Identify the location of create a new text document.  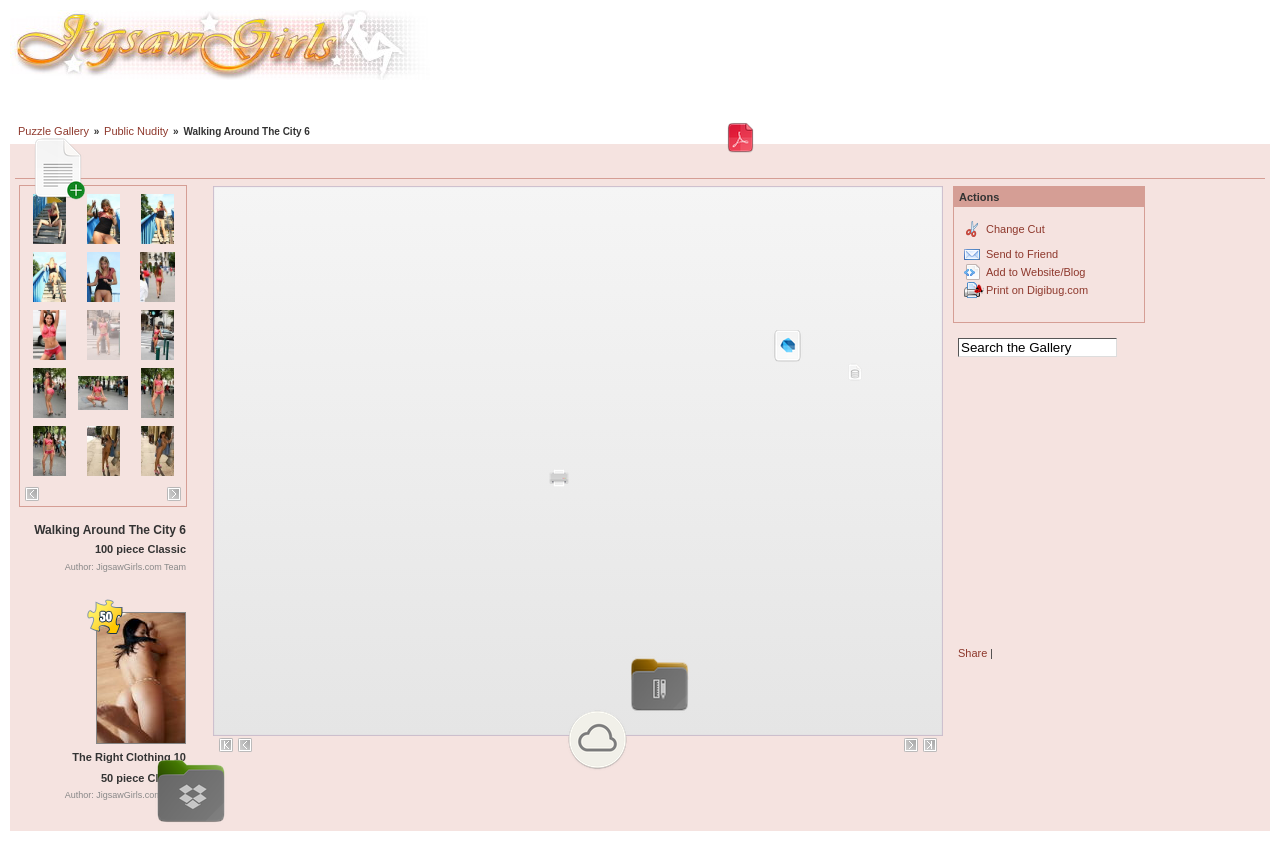
(58, 168).